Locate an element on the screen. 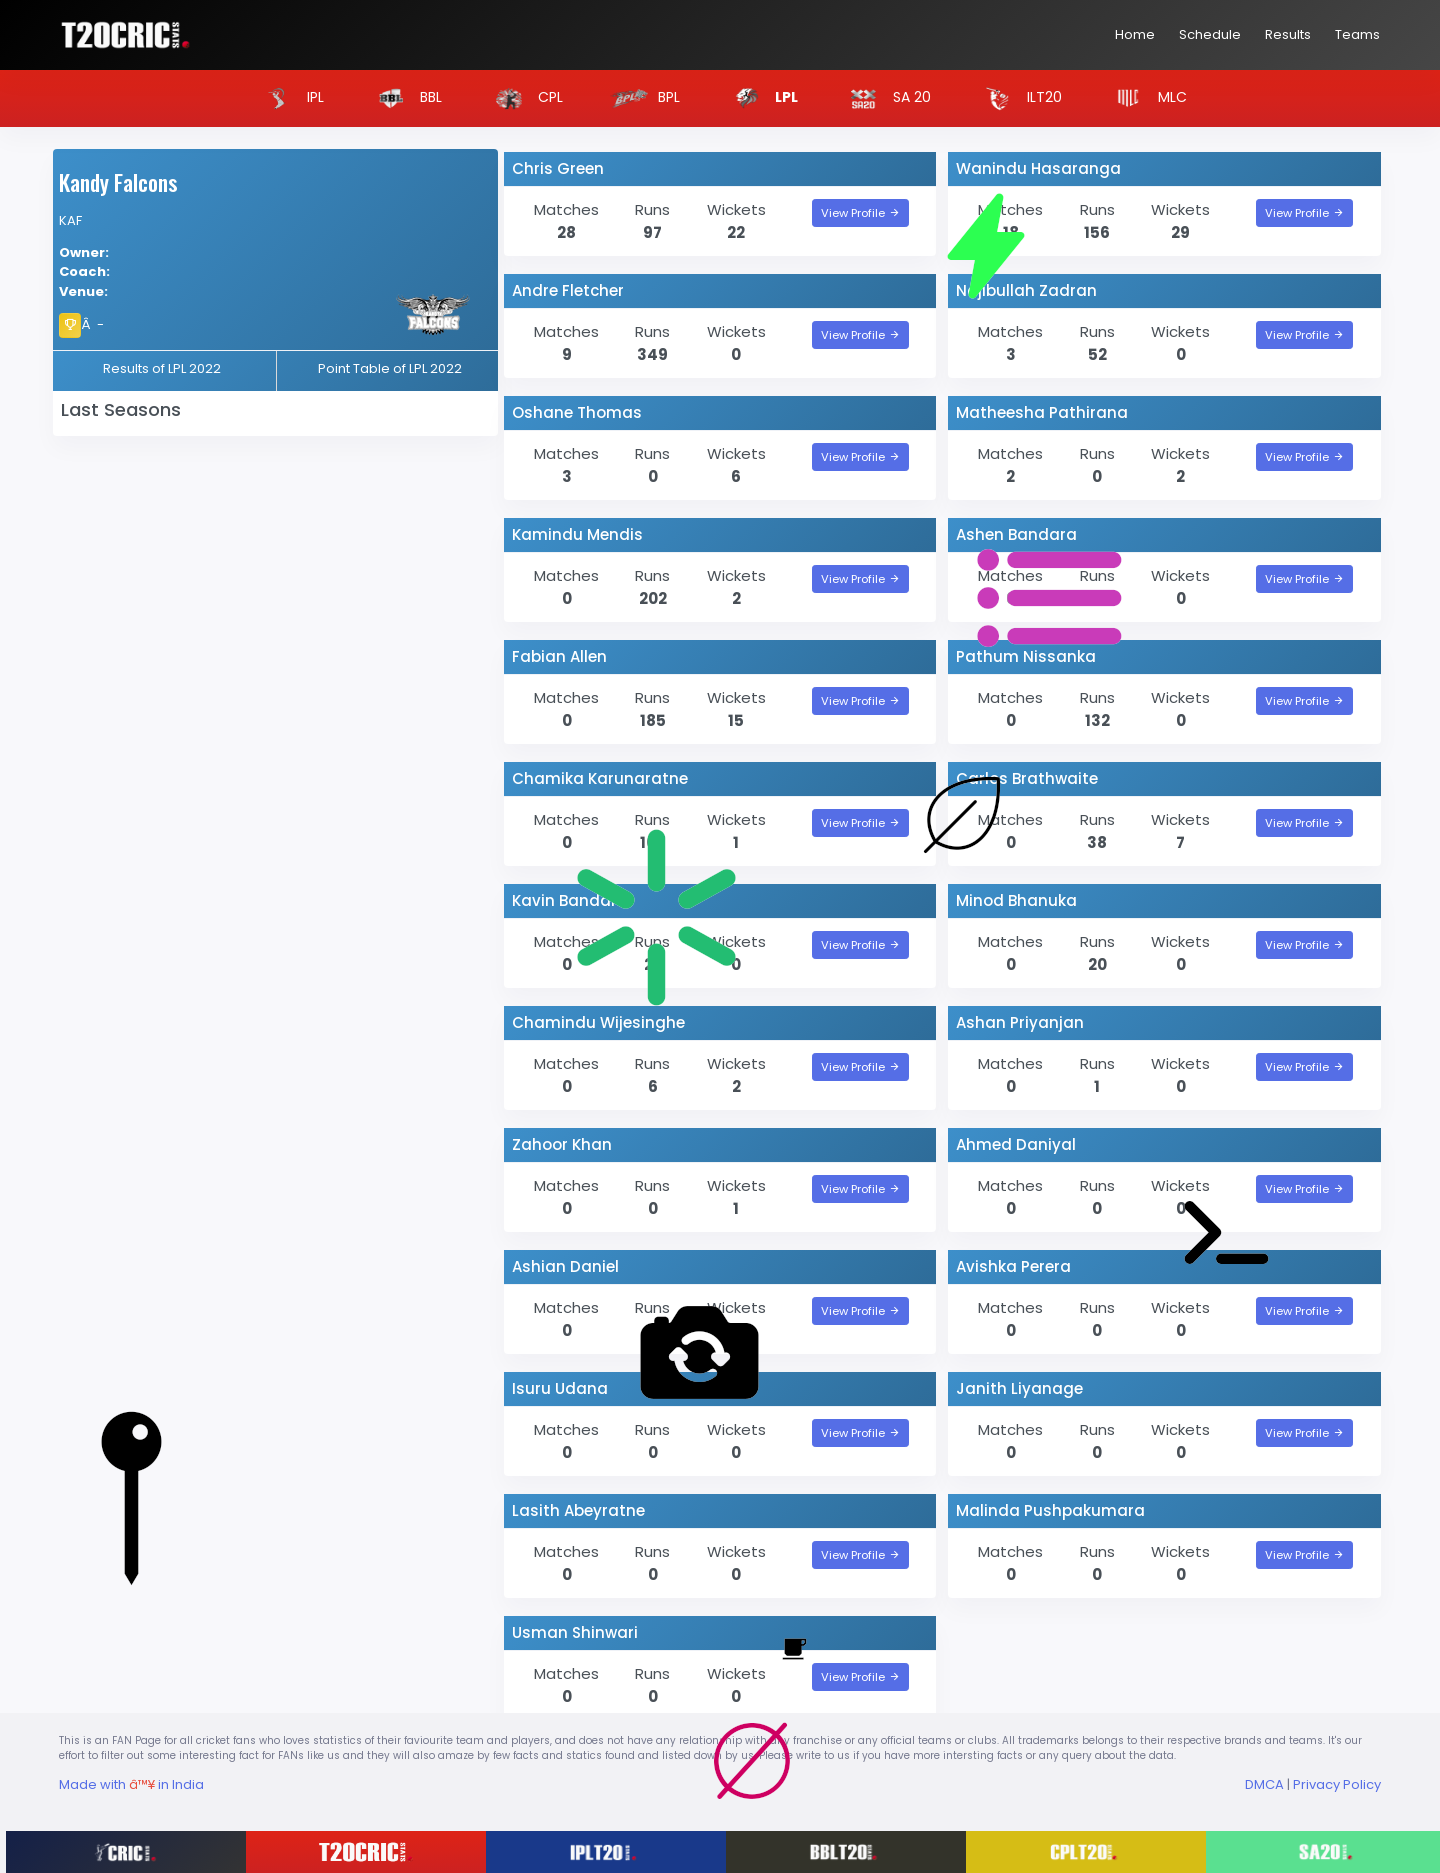 Image resolution: width=1440 pixels, height=1873 pixels. find nearby coffee shops or cafes is located at coordinates (794, 1649).